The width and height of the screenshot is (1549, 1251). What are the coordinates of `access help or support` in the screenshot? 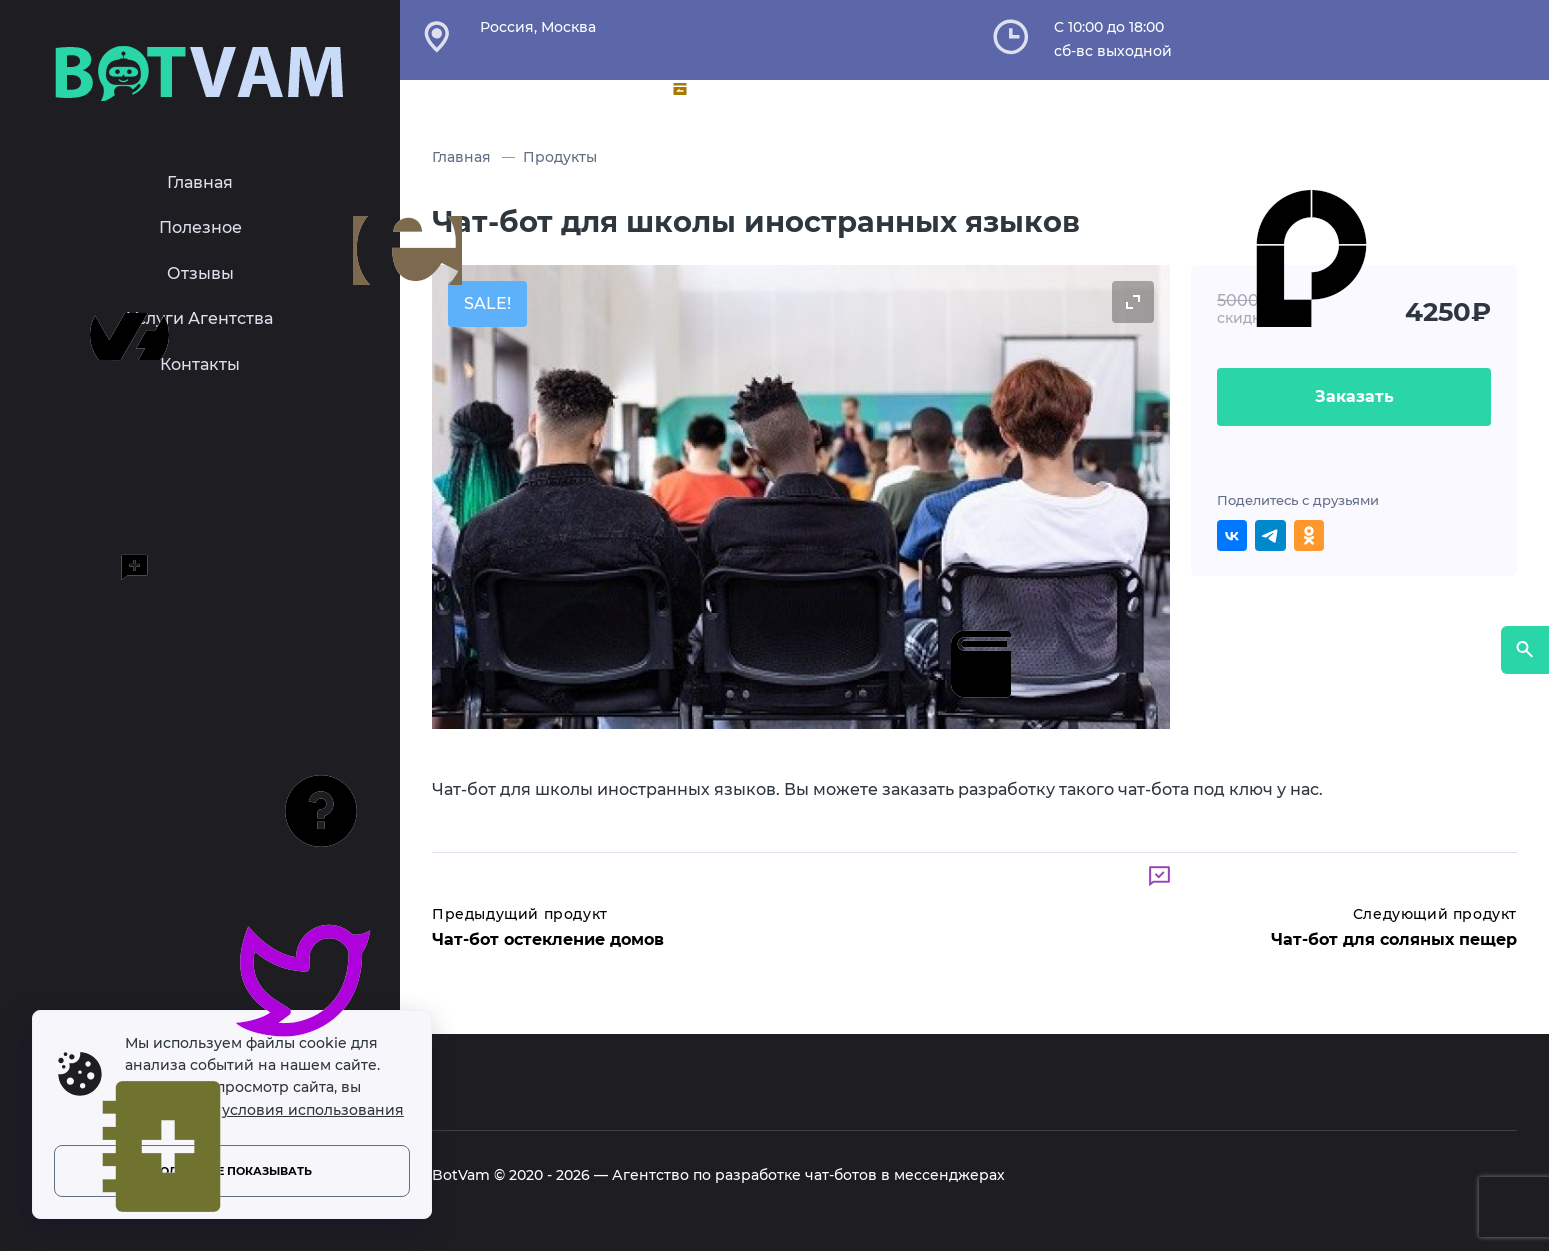 It's located at (321, 811).